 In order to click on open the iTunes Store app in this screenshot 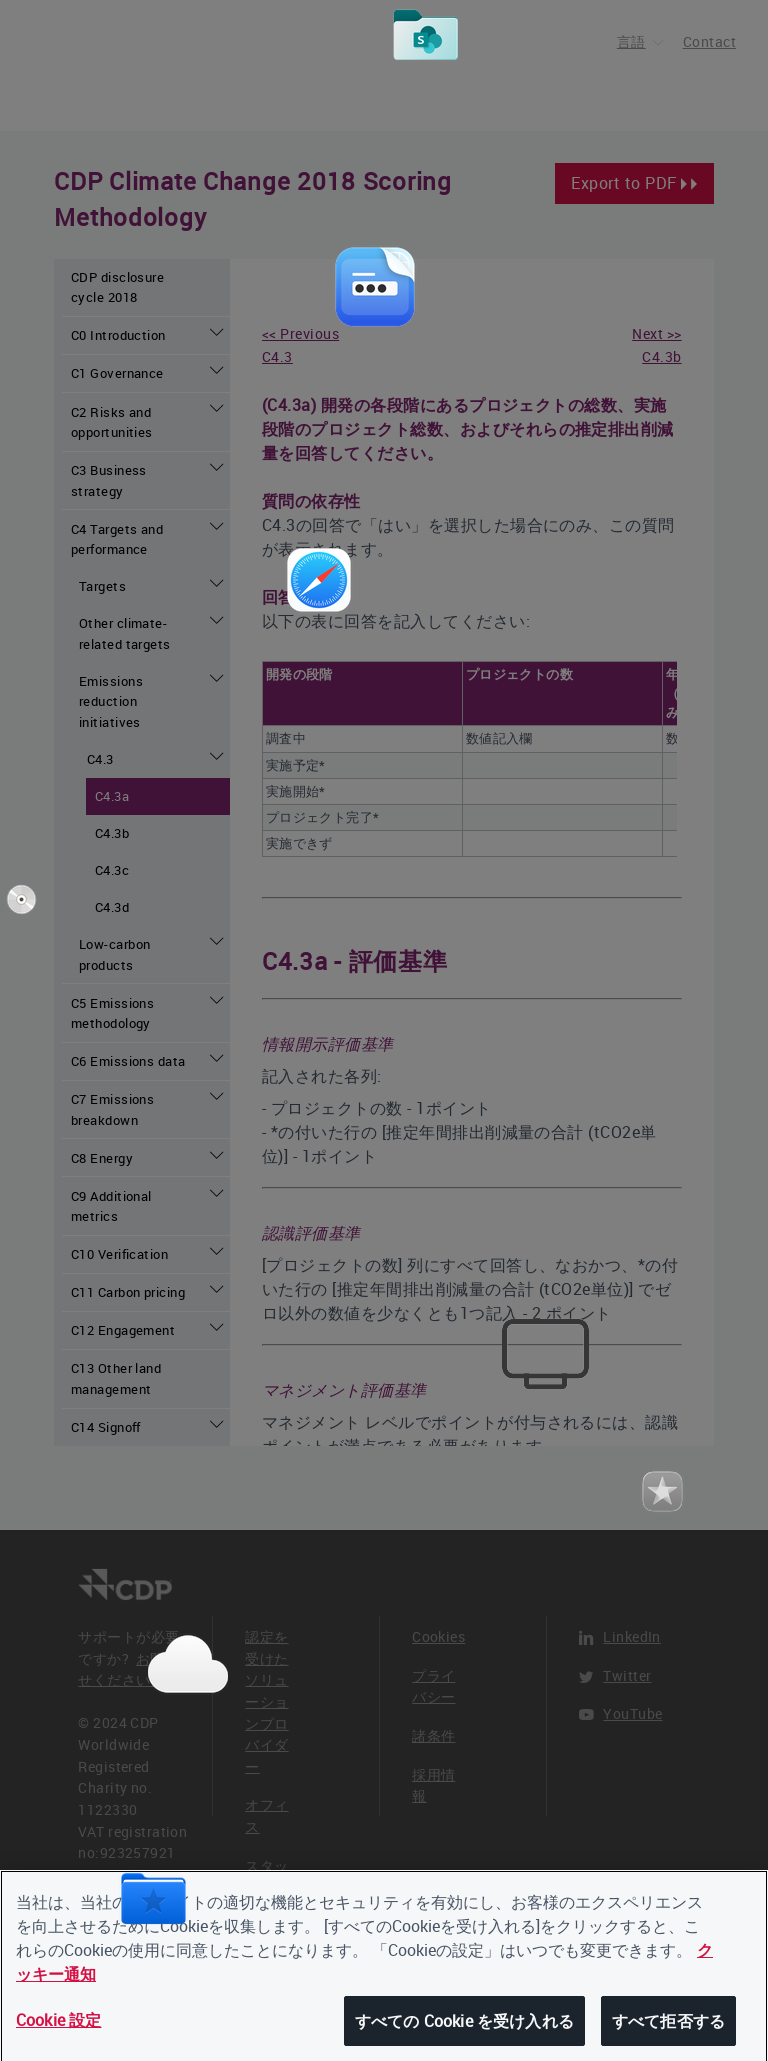, I will do `click(662, 1491)`.